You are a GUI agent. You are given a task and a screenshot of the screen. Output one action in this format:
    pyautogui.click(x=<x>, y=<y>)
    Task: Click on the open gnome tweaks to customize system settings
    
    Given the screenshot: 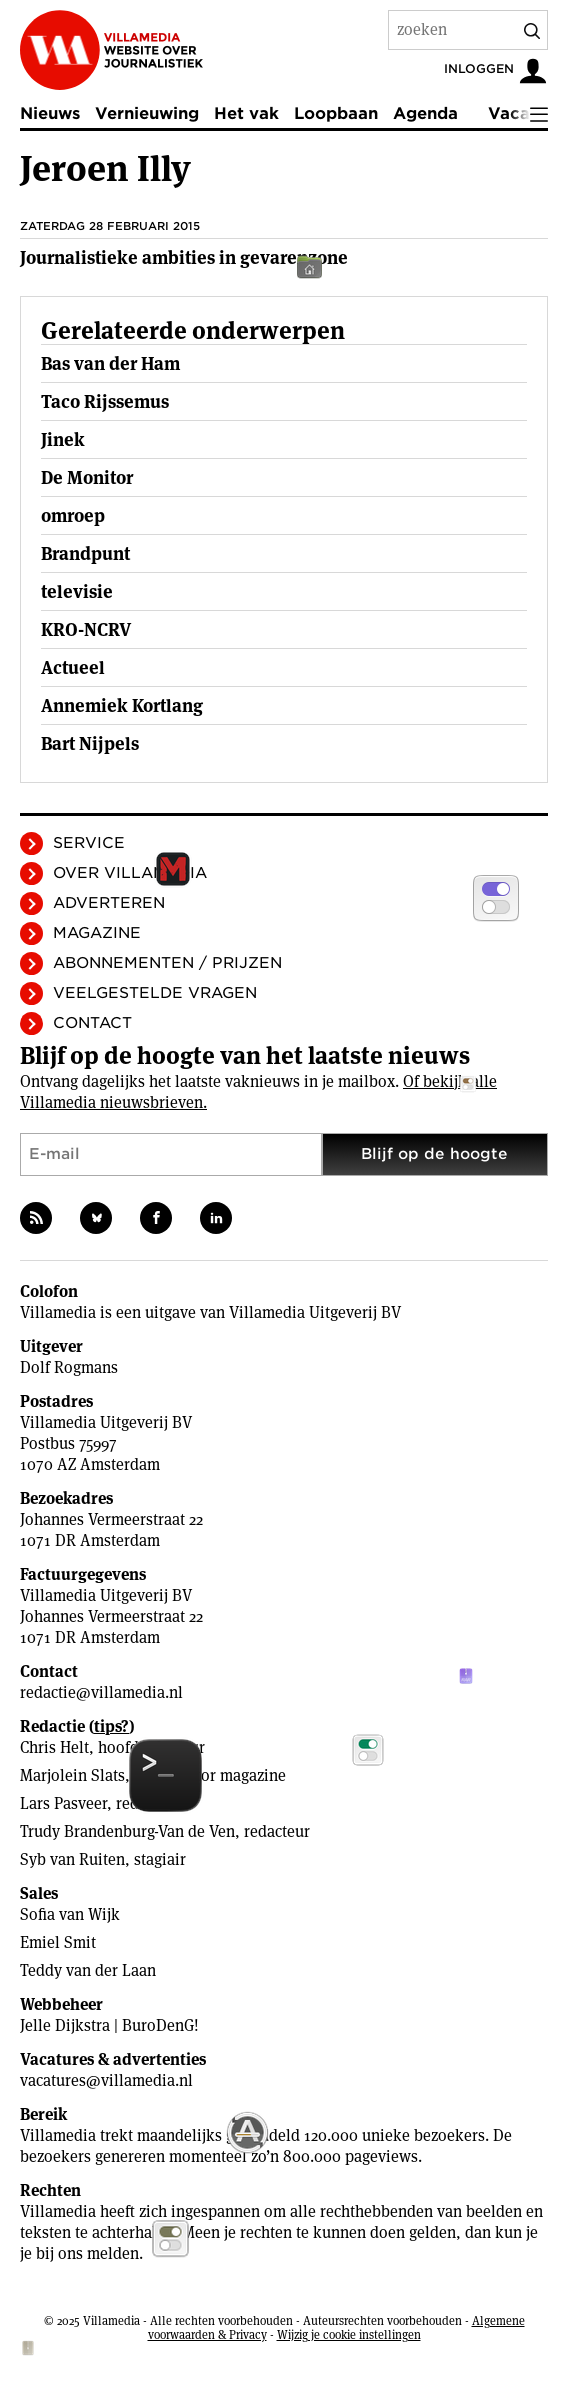 What is the action you would take?
    pyautogui.click(x=170, y=2238)
    